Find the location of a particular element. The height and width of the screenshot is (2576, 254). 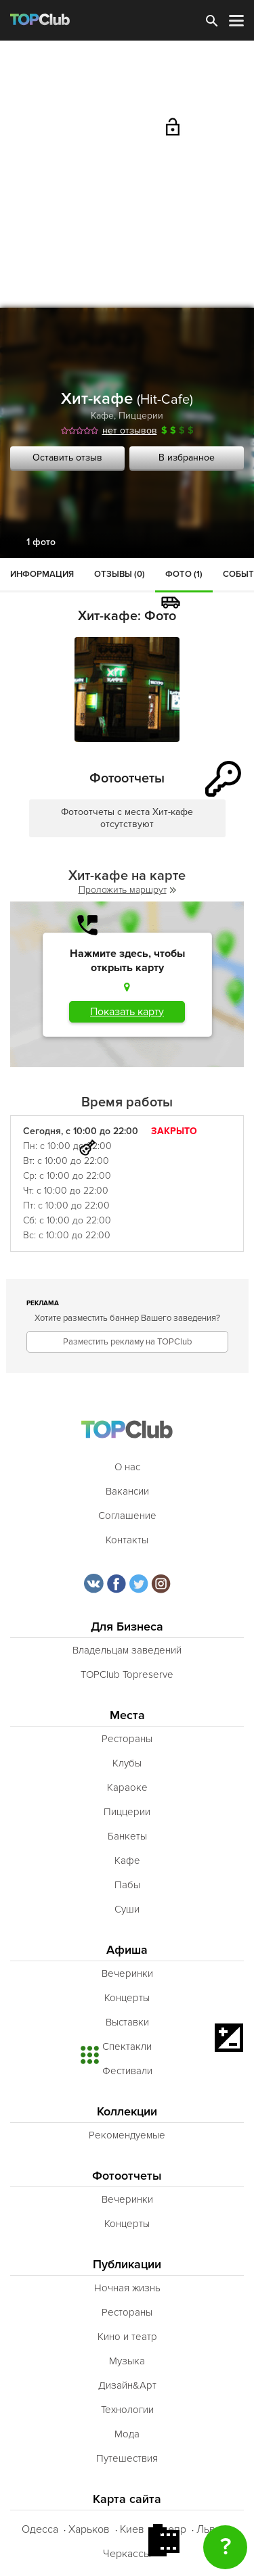

access camera roll or photo gallery is located at coordinates (164, 2541).